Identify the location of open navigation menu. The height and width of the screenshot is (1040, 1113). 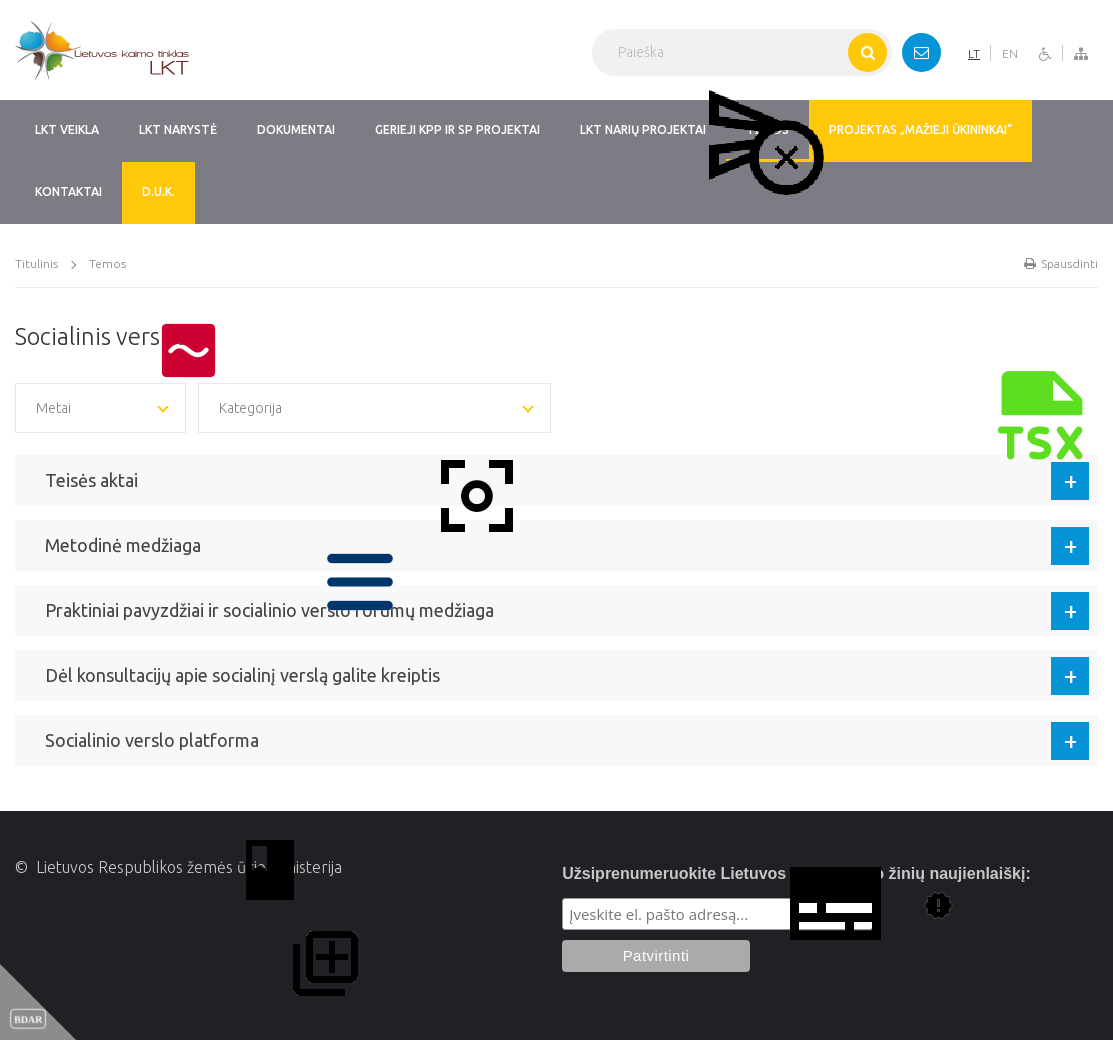
(360, 582).